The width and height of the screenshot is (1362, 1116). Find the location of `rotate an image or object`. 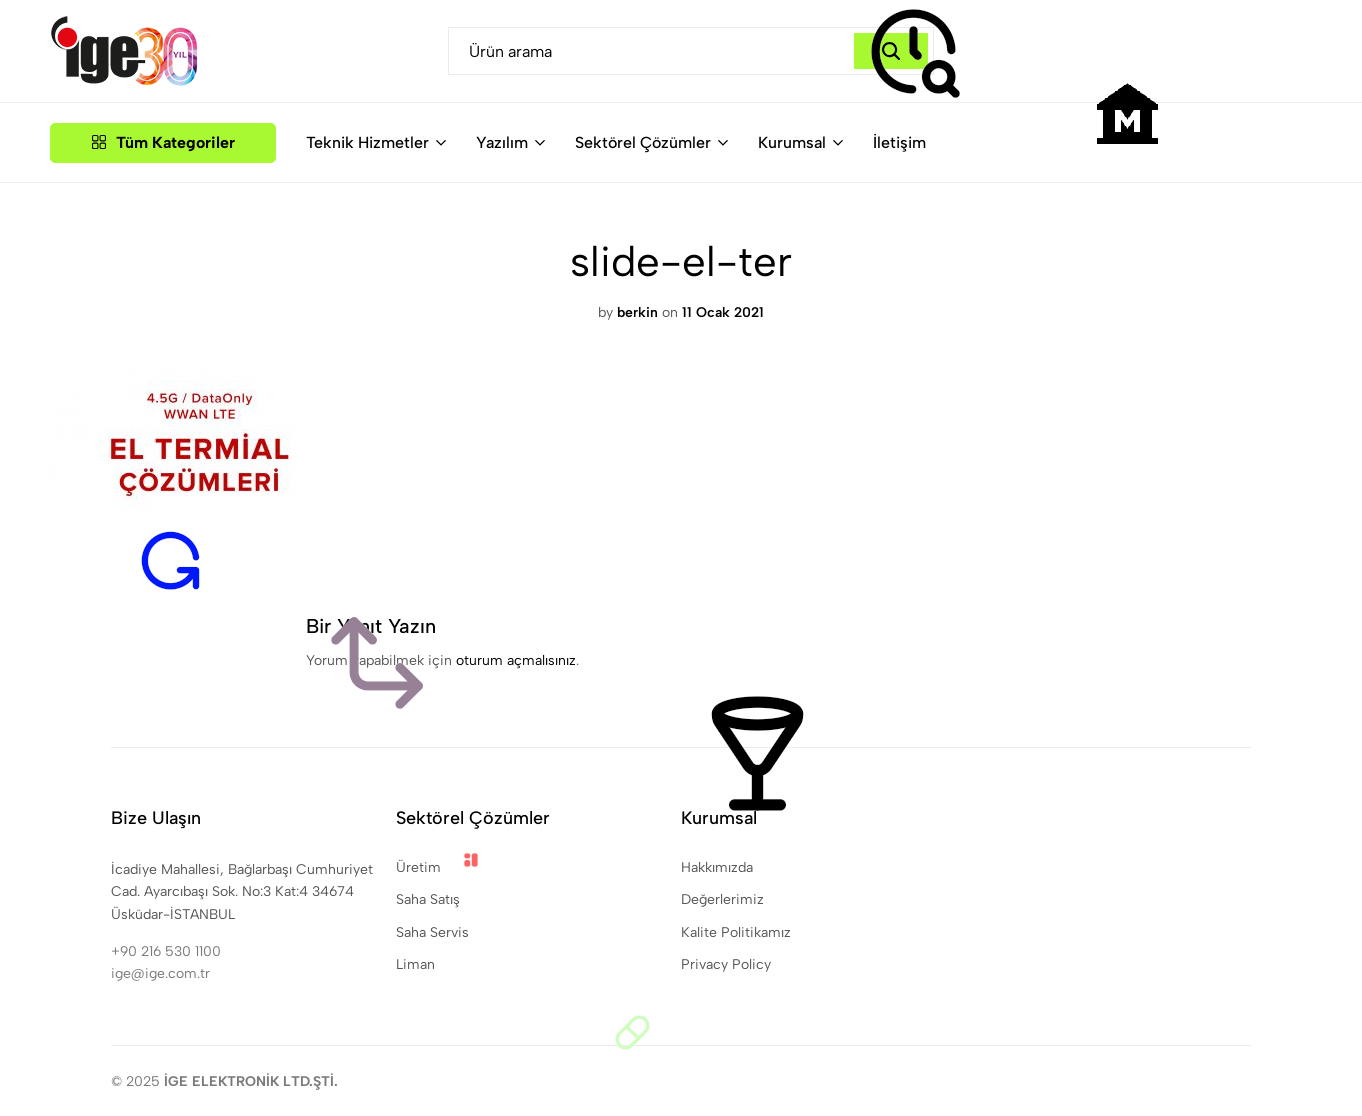

rotate an image or object is located at coordinates (170, 560).